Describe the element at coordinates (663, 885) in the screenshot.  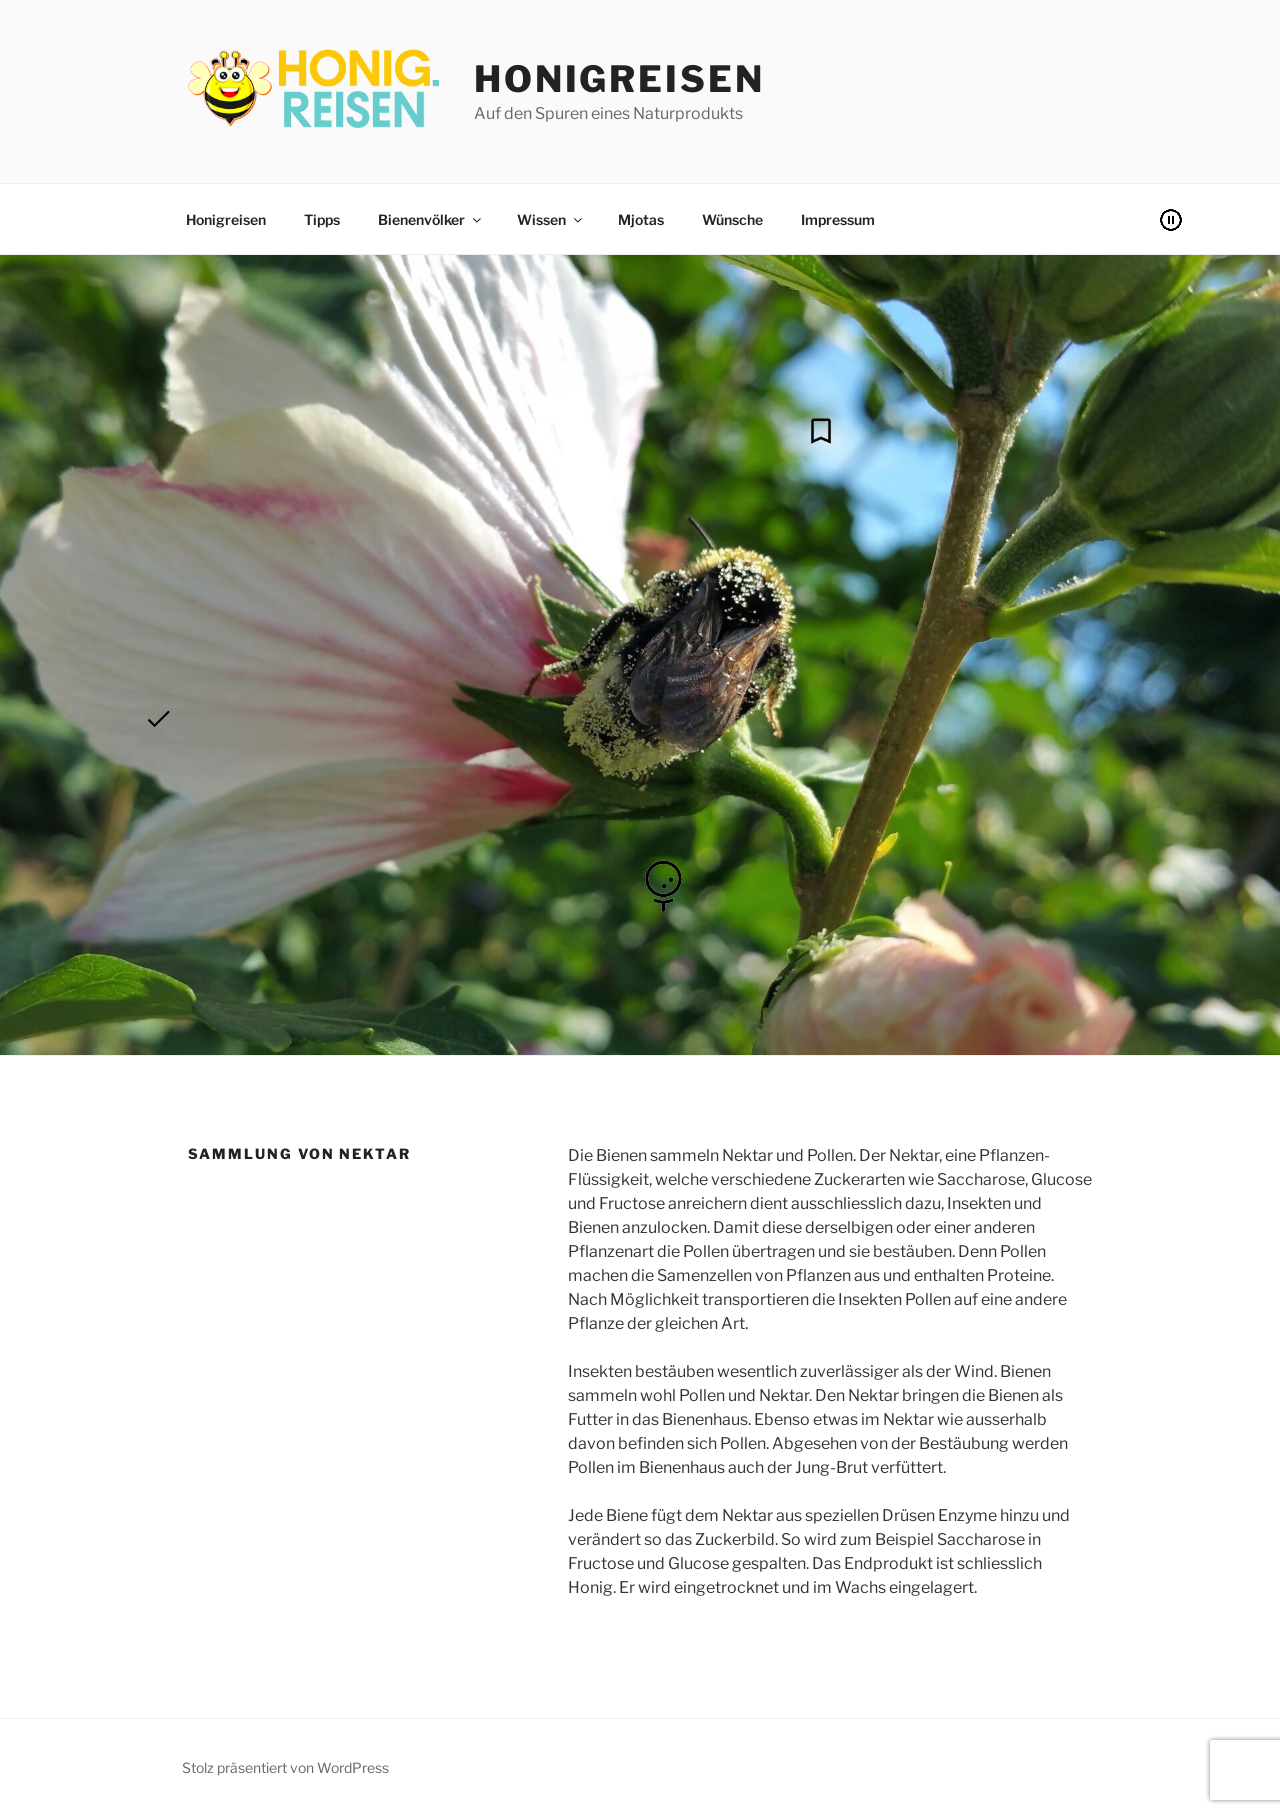
I see `access golf-related features or content` at that location.